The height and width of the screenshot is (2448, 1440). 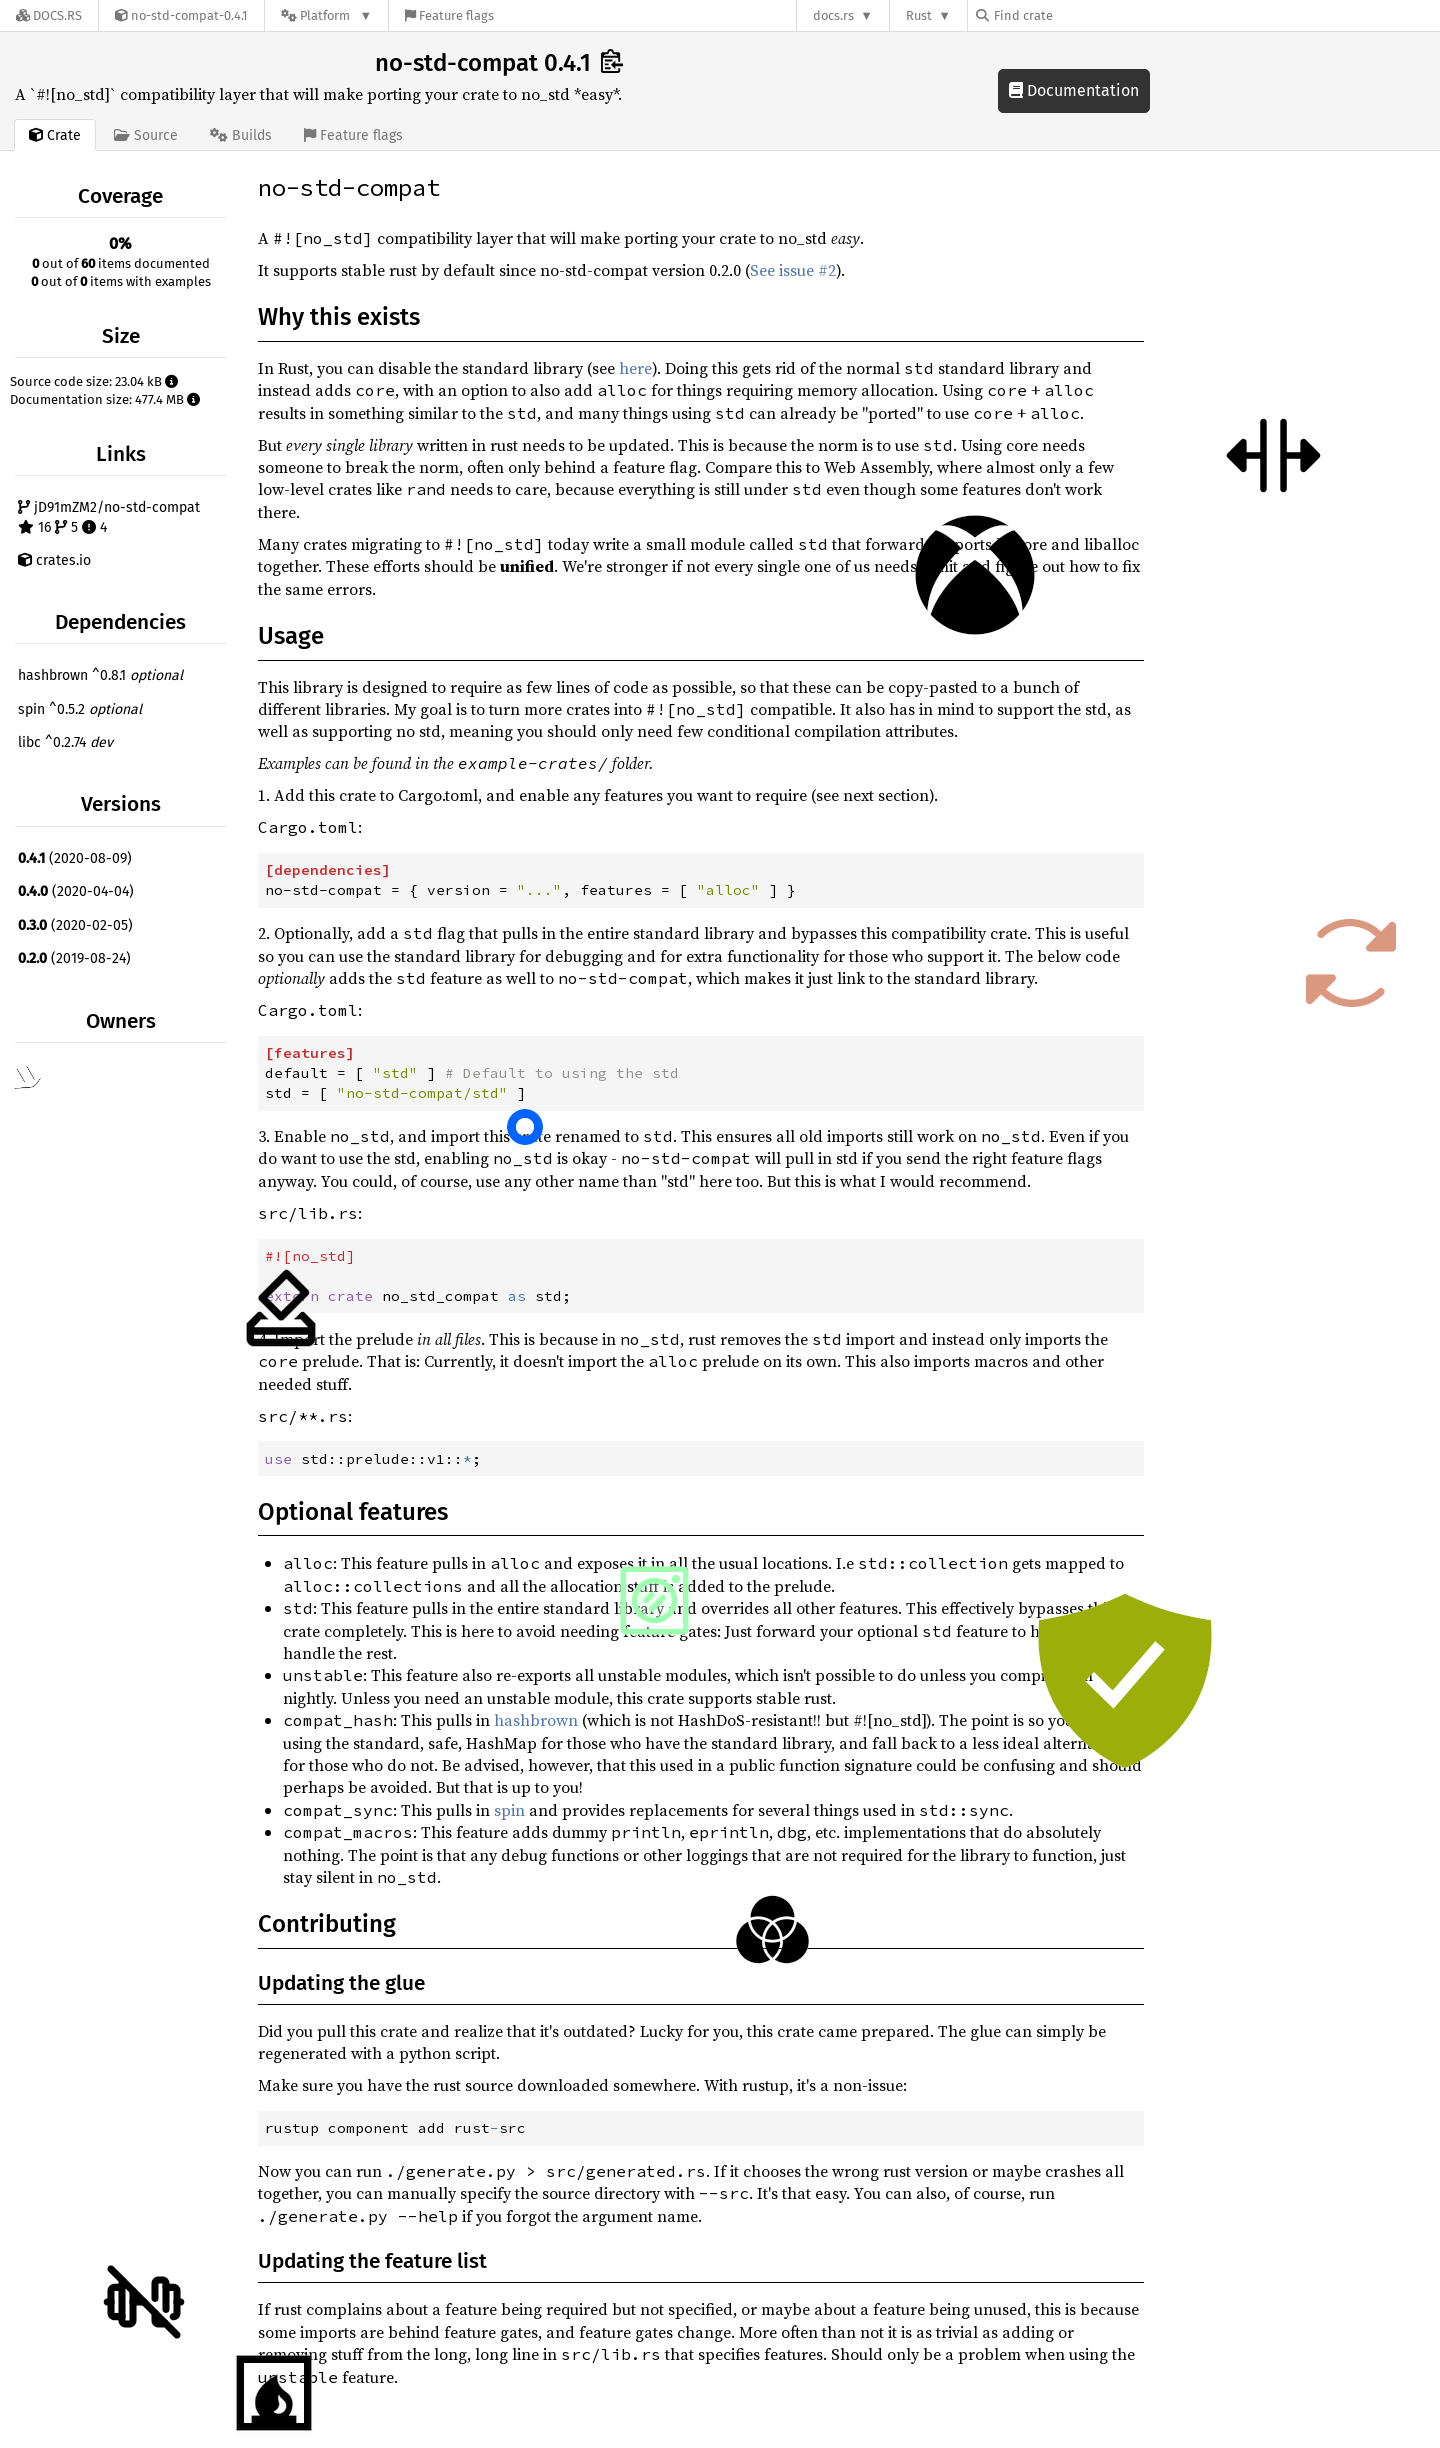 I want to click on unselected radio button option, so click(x=525, y=1127).